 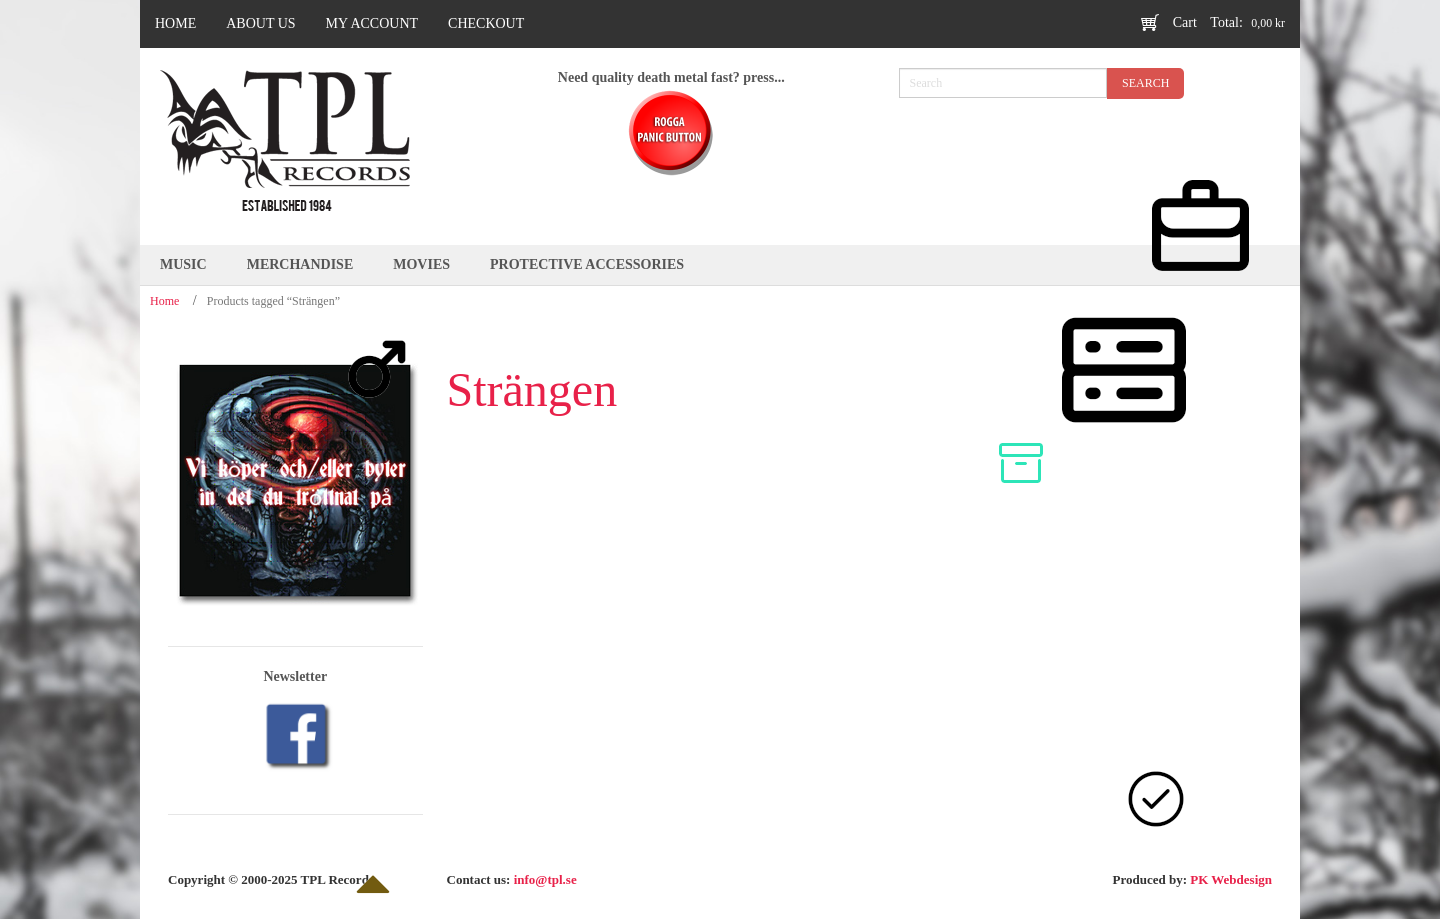 What do you see at coordinates (1200, 228) in the screenshot?
I see `access work or business-related content` at bounding box center [1200, 228].